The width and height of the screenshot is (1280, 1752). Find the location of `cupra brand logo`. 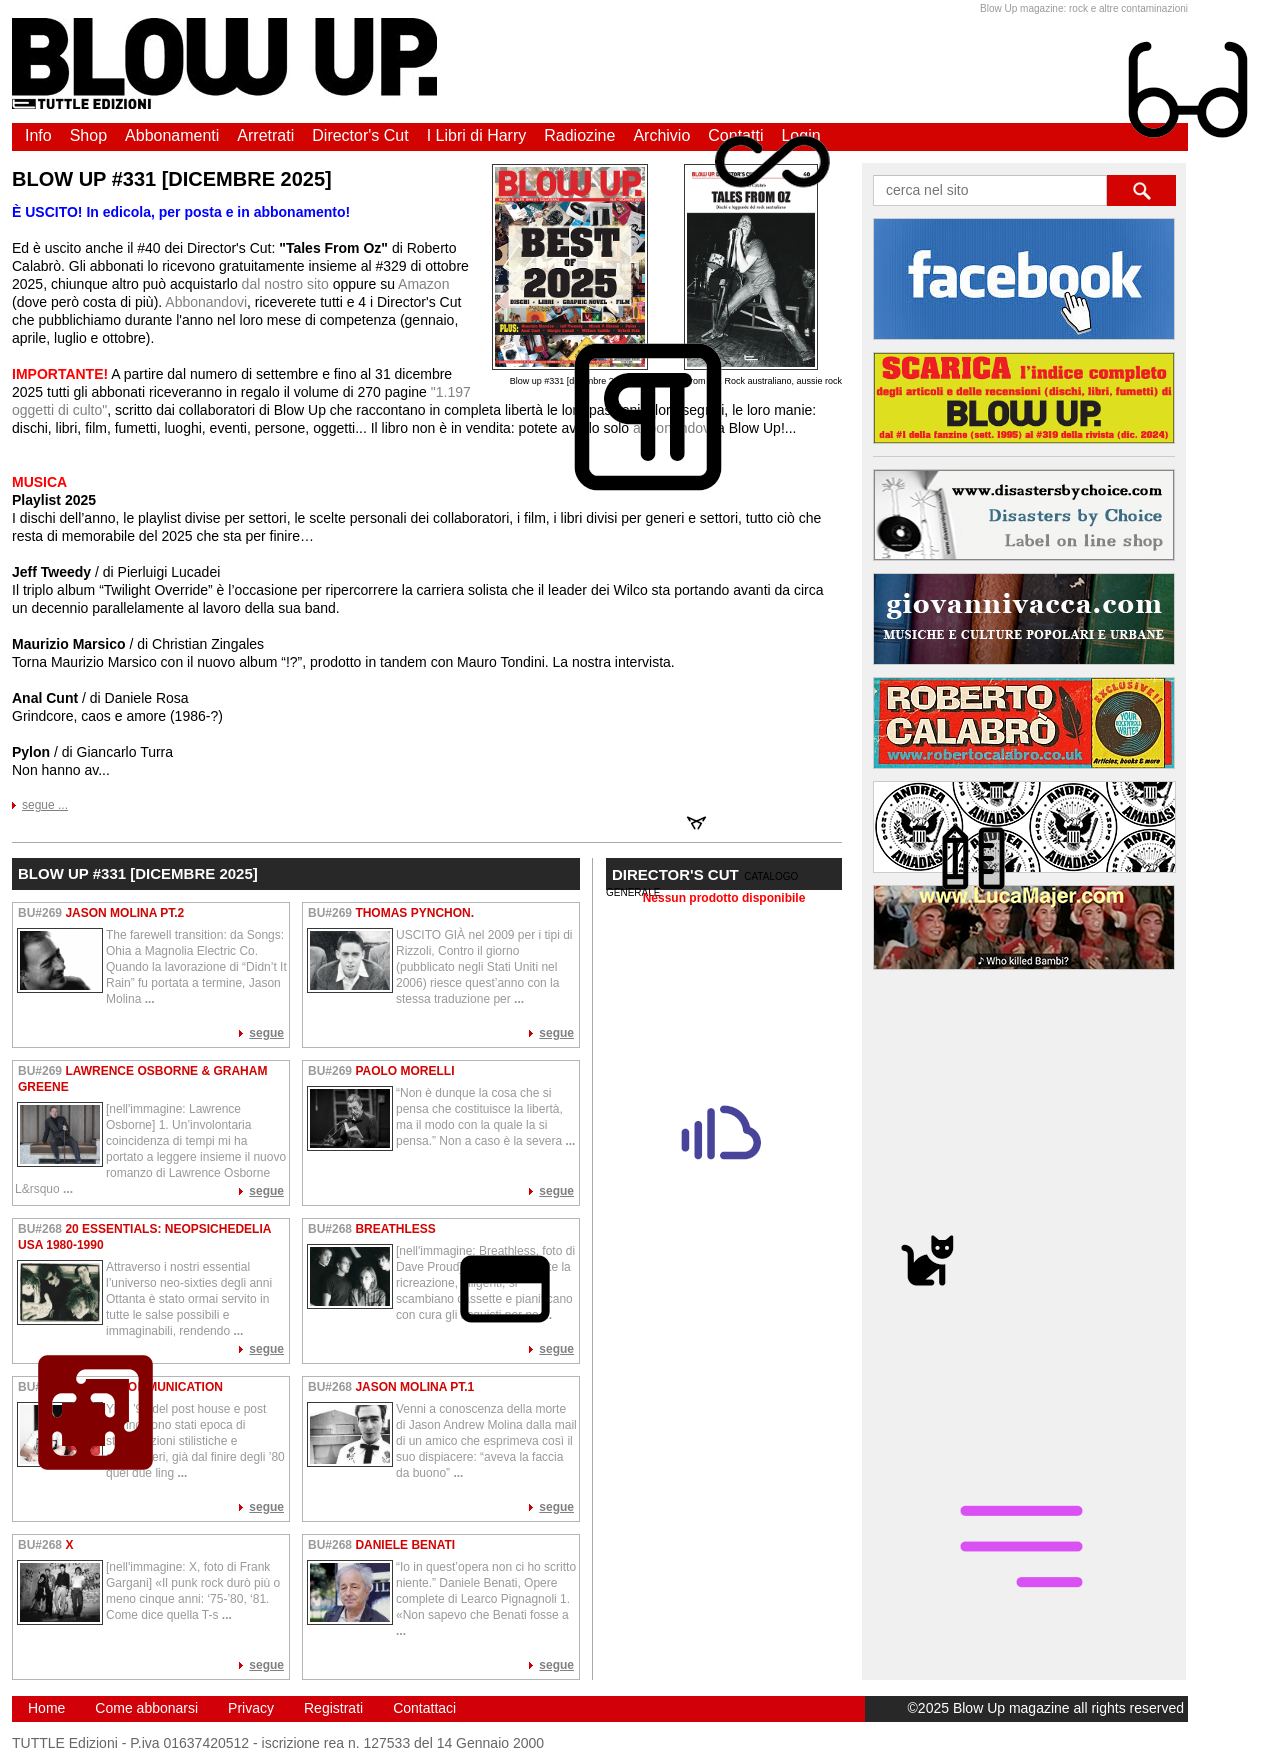

cupra brand logo is located at coordinates (696, 822).